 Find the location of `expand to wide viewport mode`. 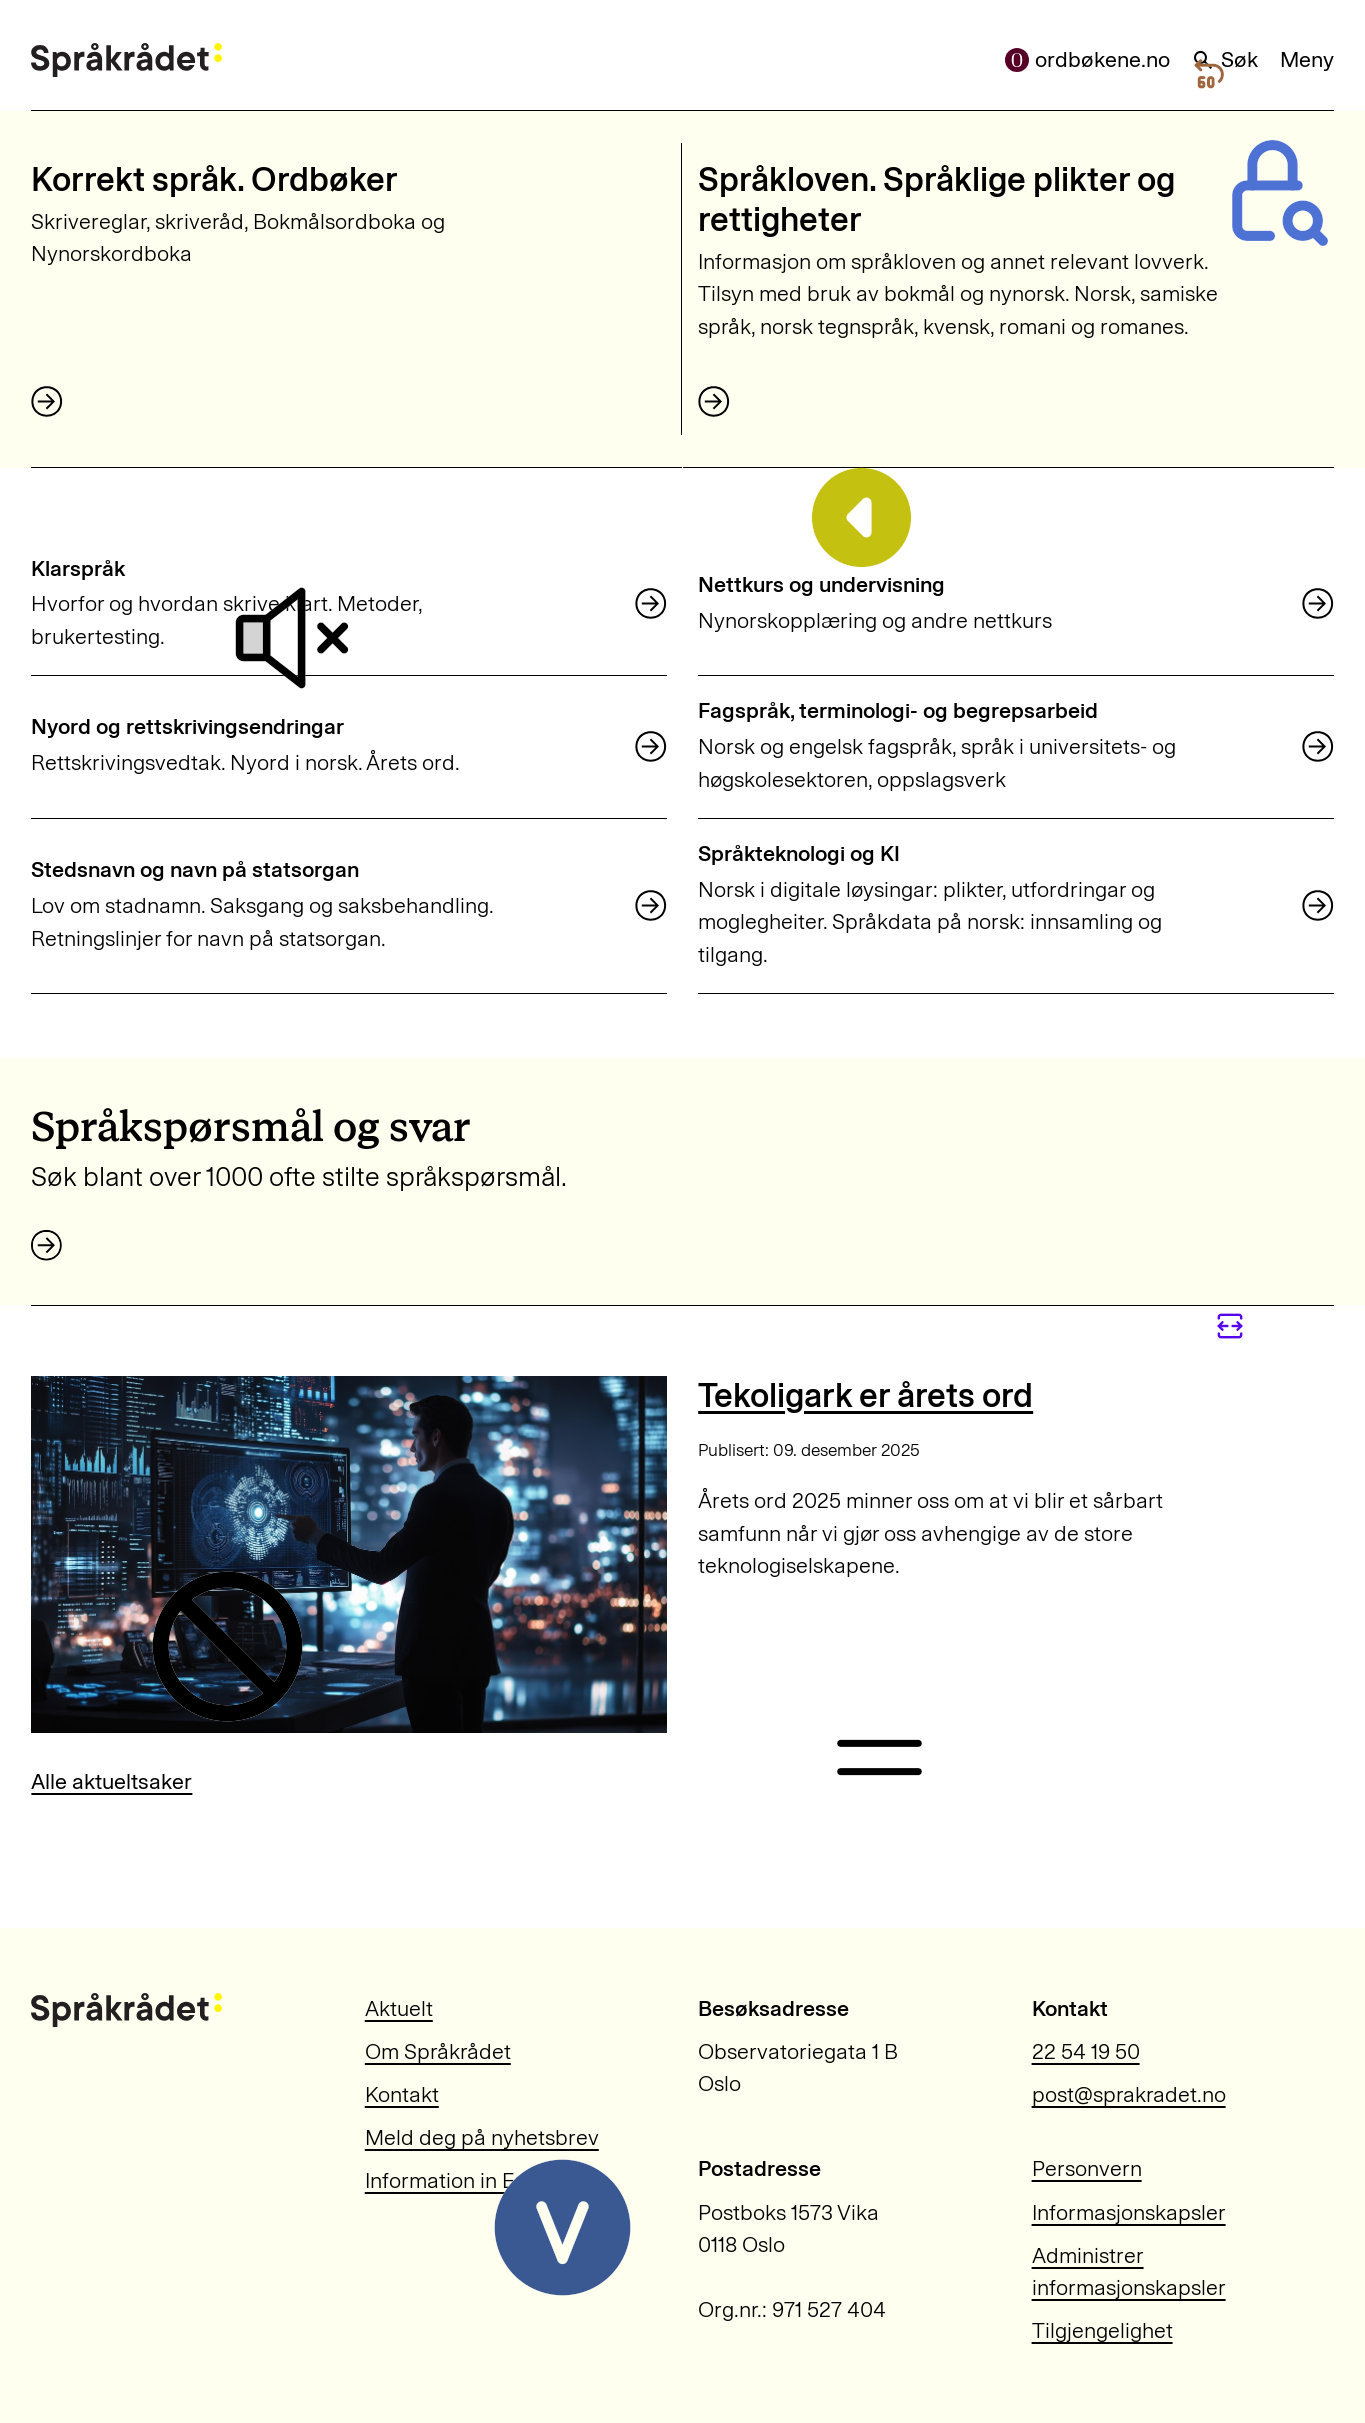

expand to wide viewport mode is located at coordinates (1230, 1326).